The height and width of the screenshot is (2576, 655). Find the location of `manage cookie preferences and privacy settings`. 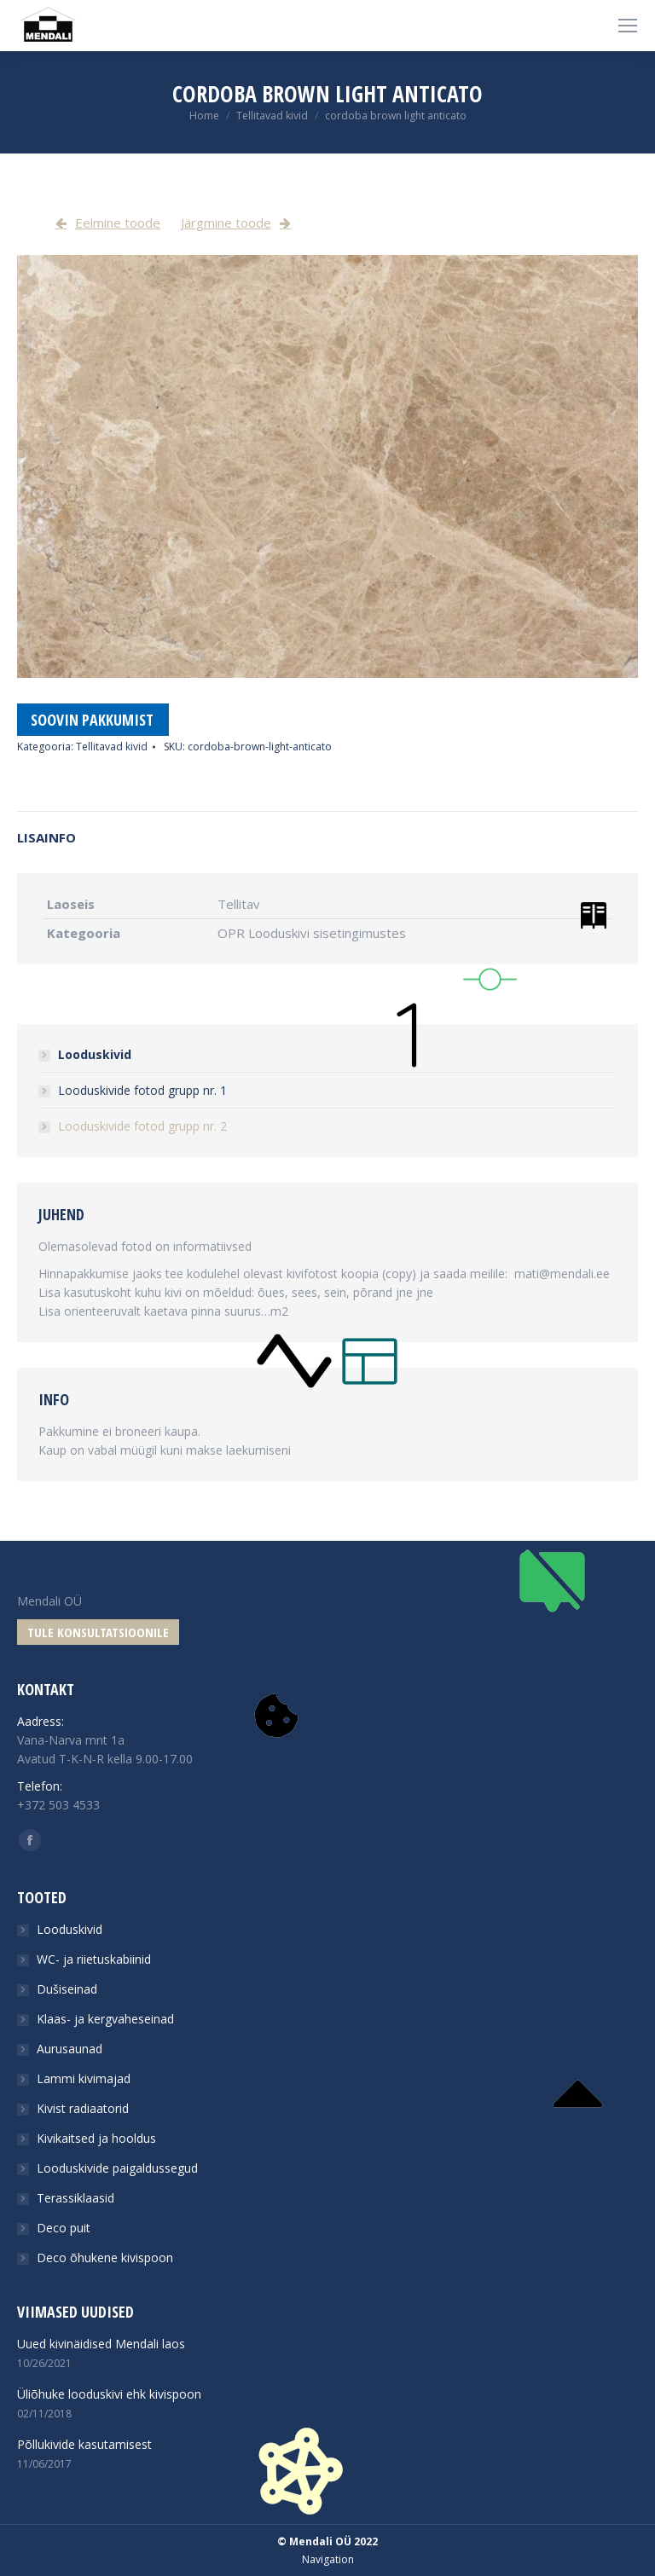

manage cookie preferences and privacy settings is located at coordinates (276, 1716).